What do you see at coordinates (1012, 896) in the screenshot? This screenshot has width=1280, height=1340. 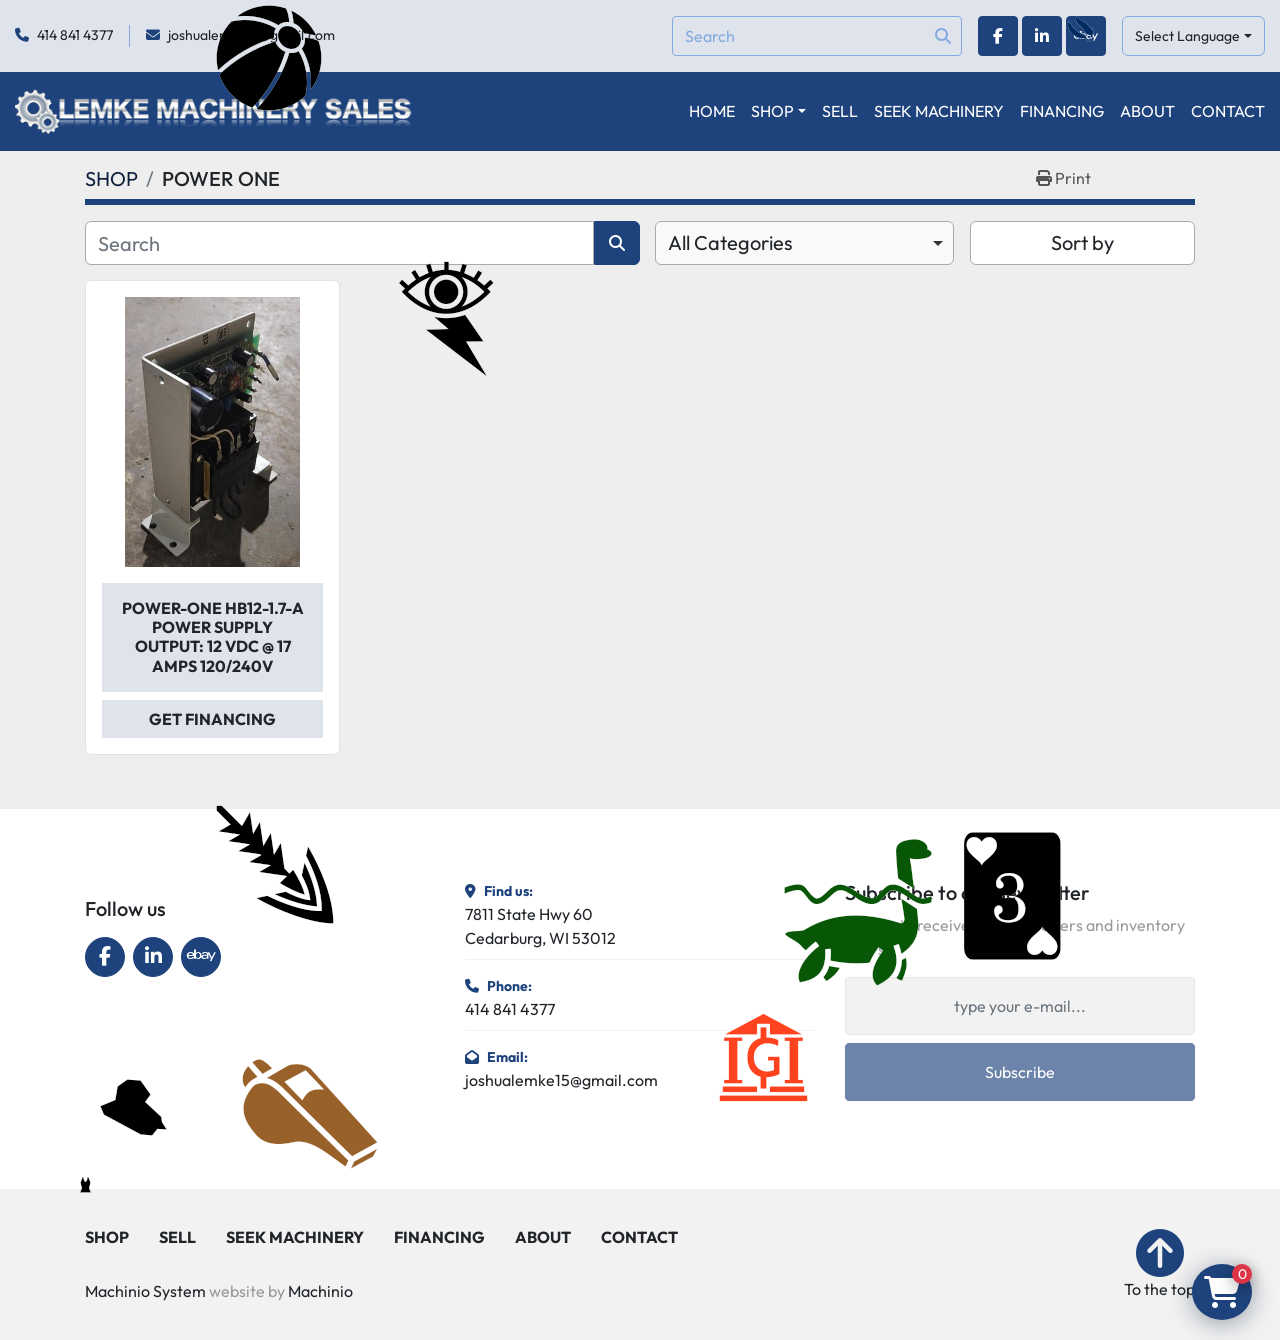 I see `play the three of hearts card` at bounding box center [1012, 896].